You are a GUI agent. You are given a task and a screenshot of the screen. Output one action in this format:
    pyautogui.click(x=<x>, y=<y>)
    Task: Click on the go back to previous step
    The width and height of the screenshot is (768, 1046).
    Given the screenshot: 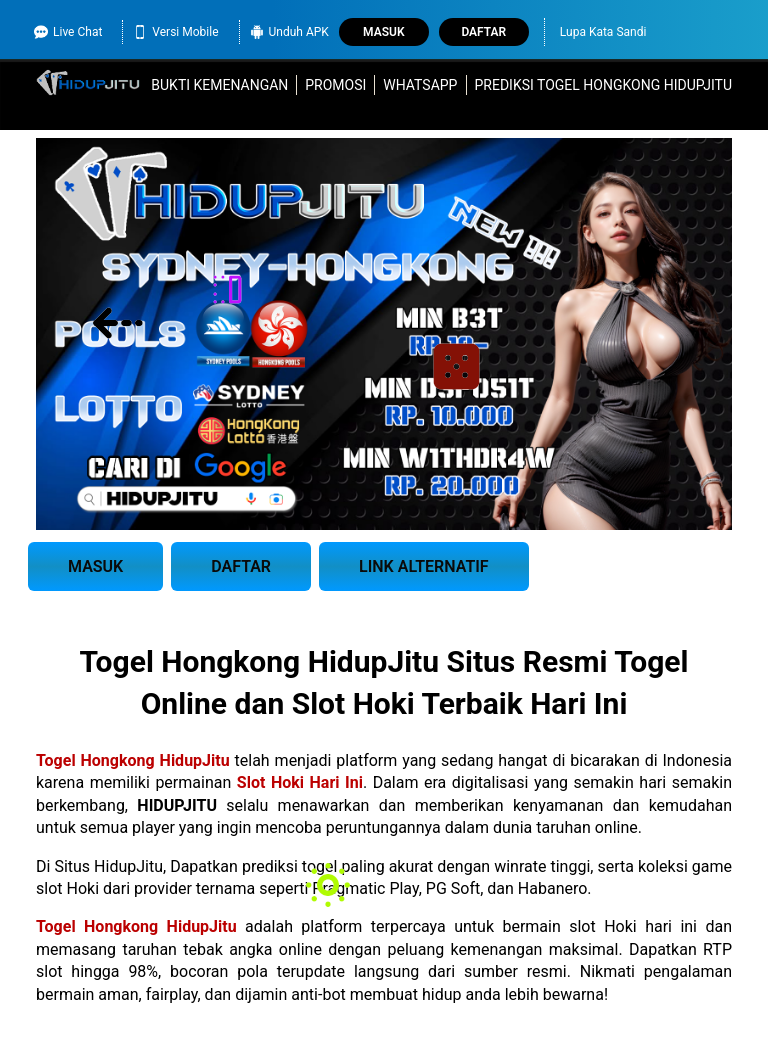 What is the action you would take?
    pyautogui.click(x=118, y=323)
    